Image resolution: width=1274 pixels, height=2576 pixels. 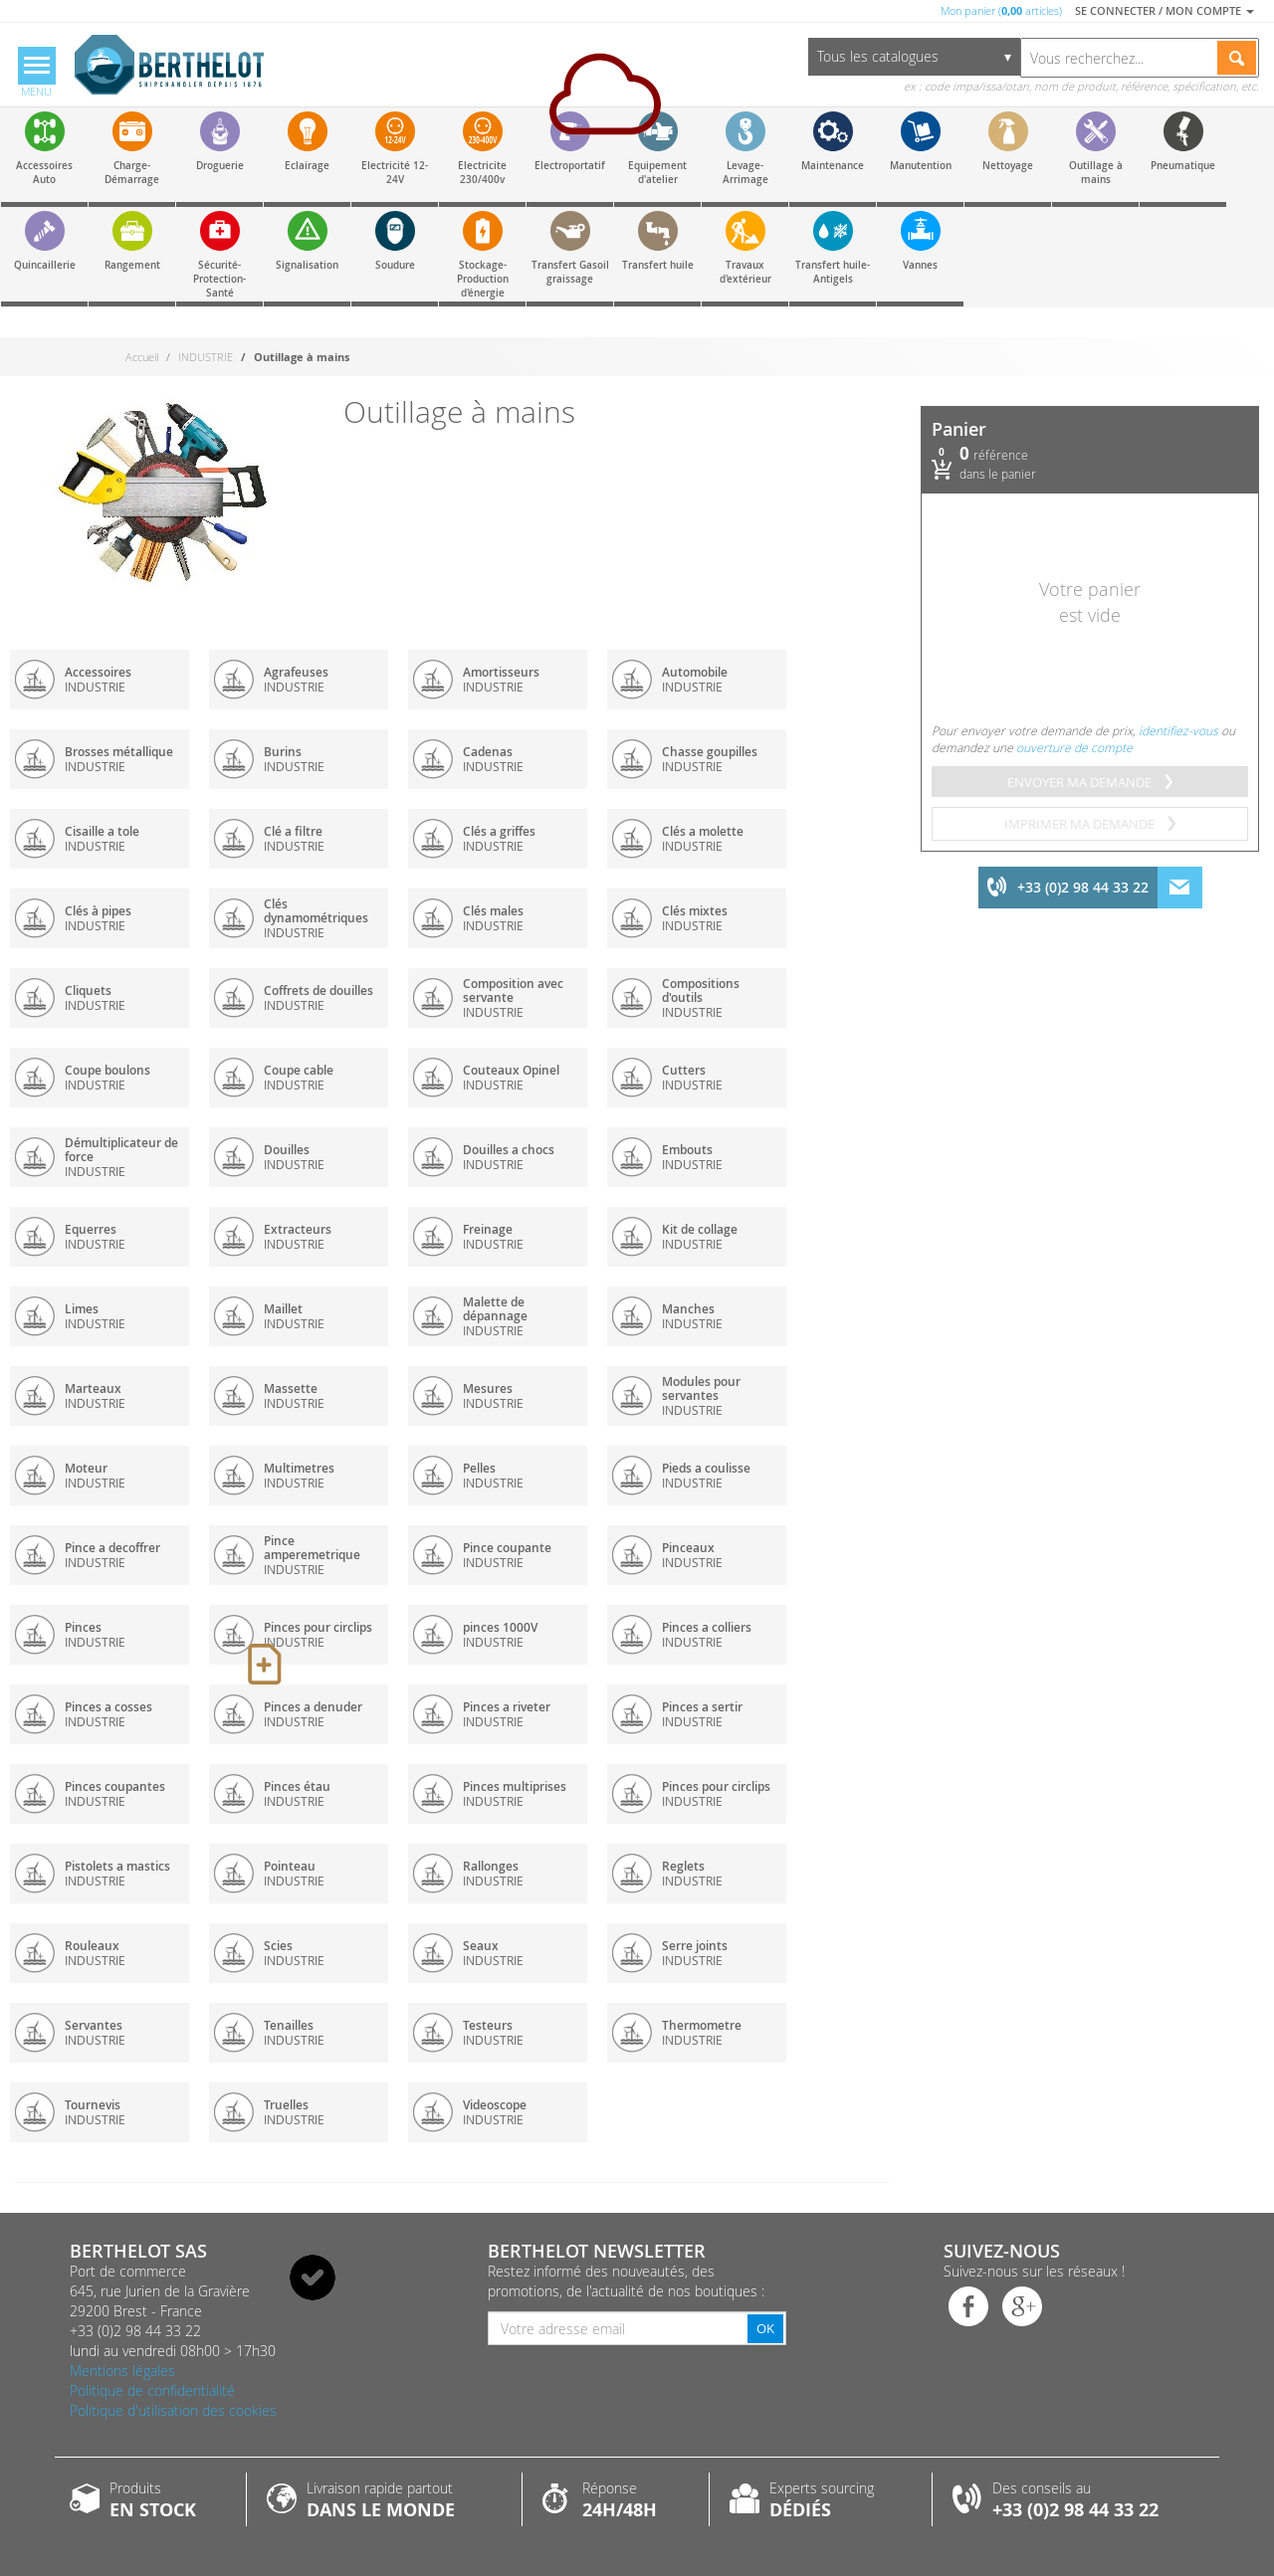 What do you see at coordinates (605, 98) in the screenshot?
I see `access cloud storage` at bounding box center [605, 98].